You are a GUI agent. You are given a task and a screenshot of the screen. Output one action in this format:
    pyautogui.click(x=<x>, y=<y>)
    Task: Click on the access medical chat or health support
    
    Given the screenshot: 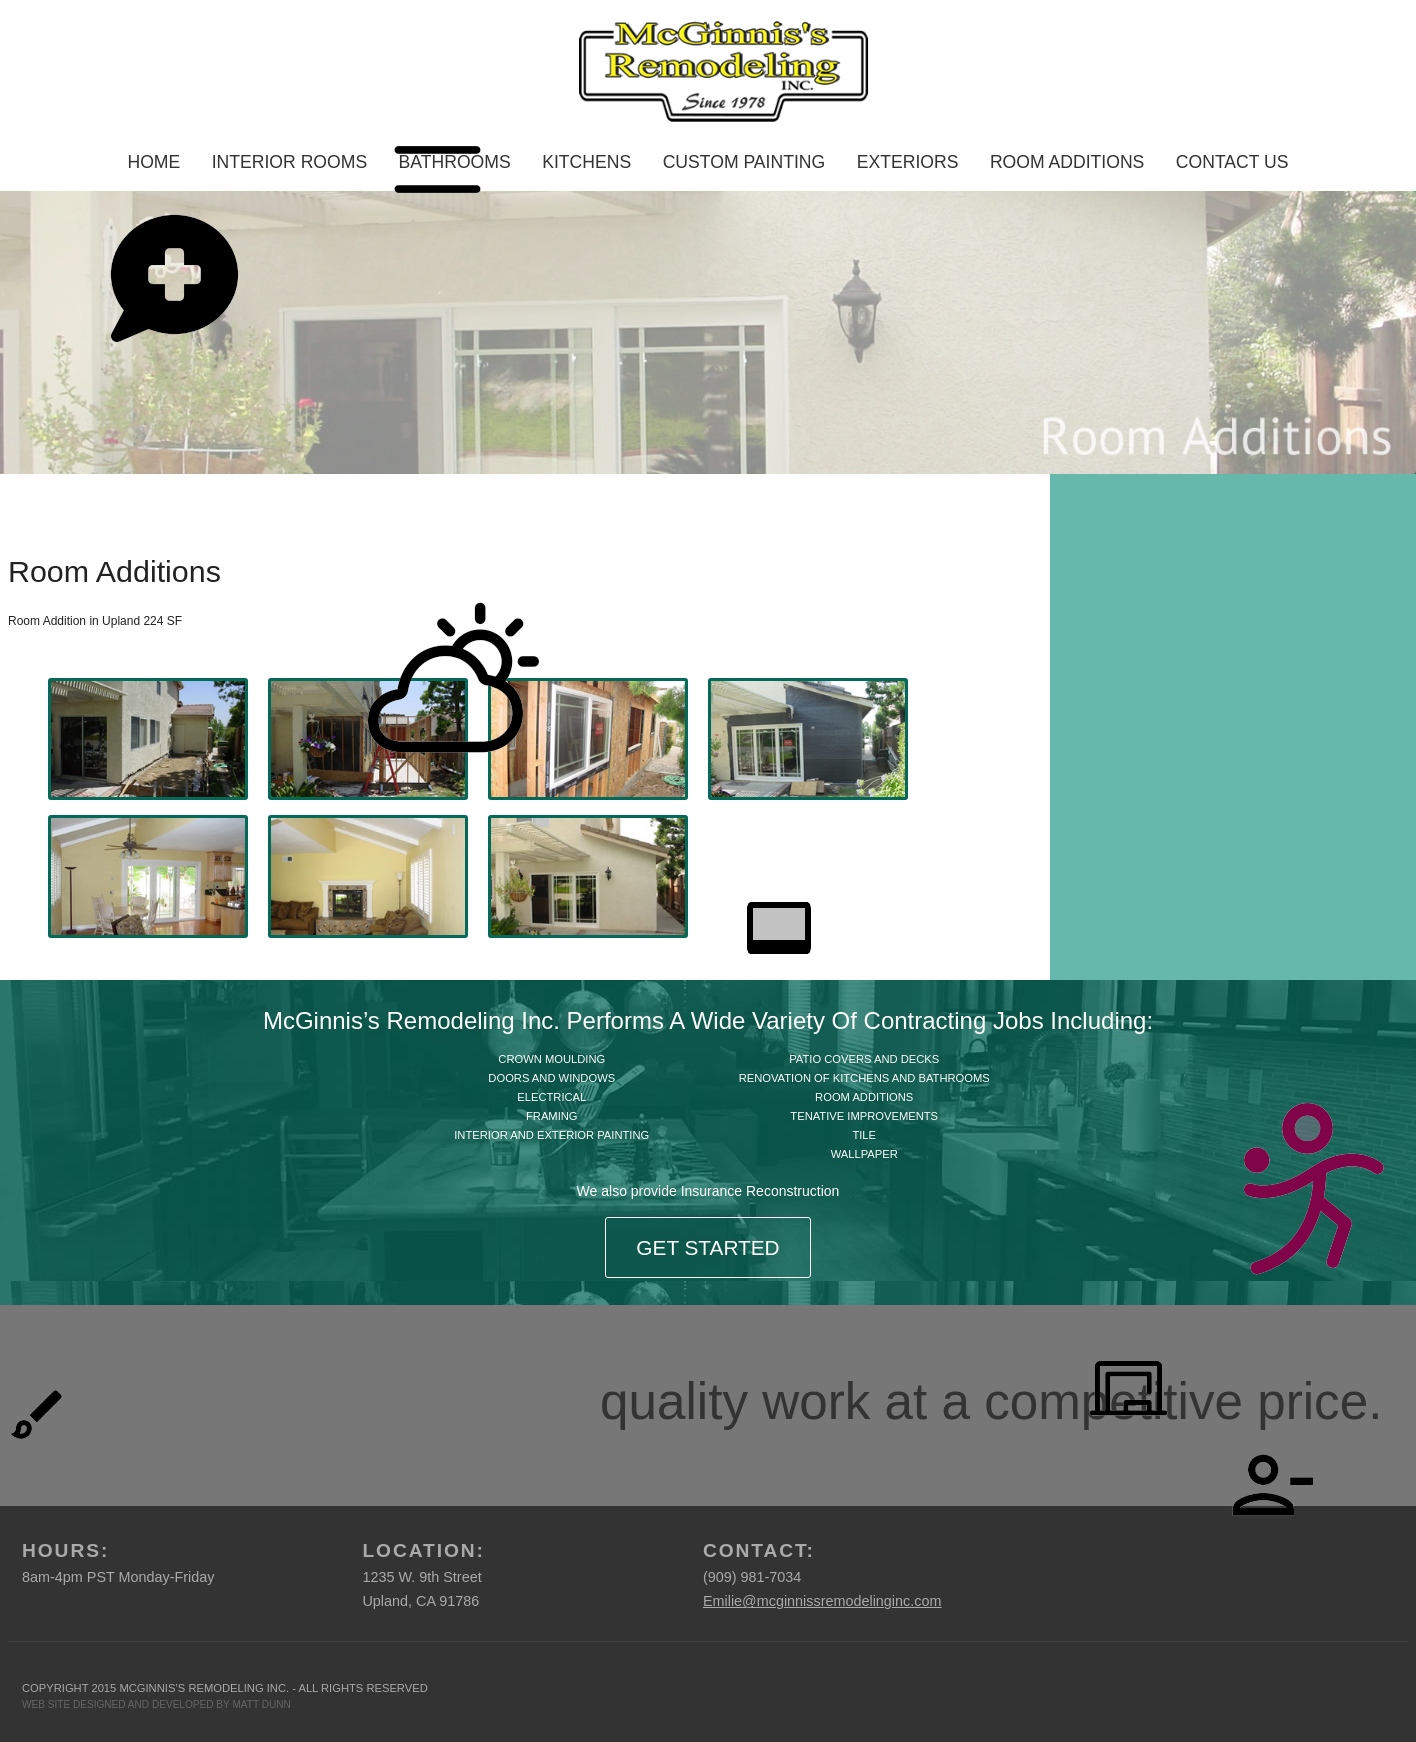 What is the action you would take?
    pyautogui.click(x=174, y=278)
    